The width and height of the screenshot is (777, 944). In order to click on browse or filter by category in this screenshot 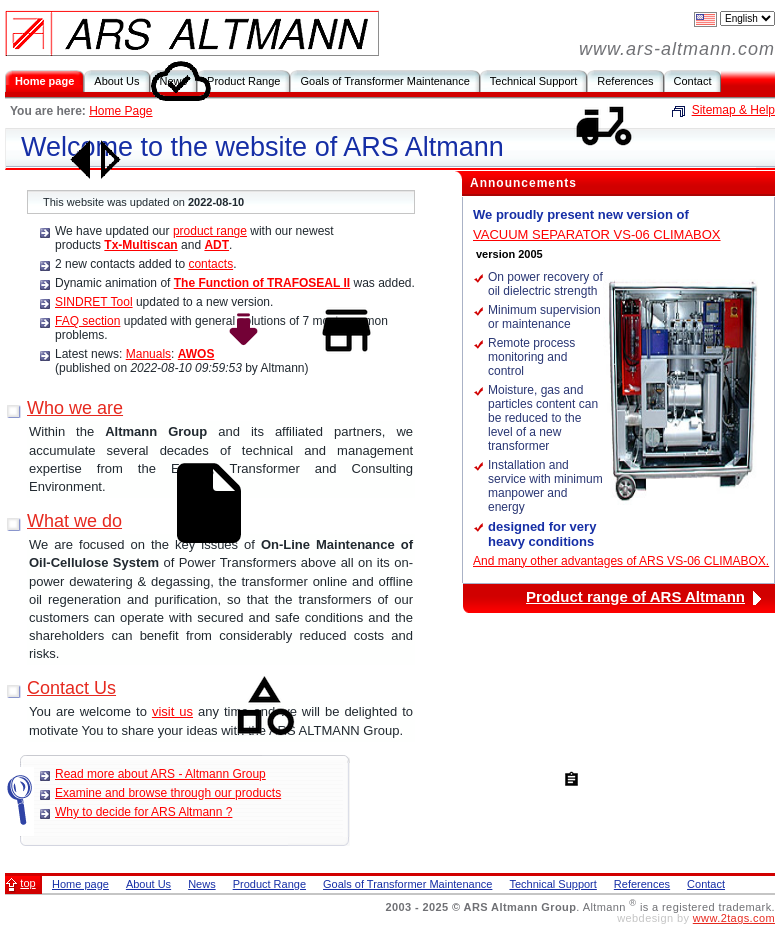, I will do `click(264, 705)`.